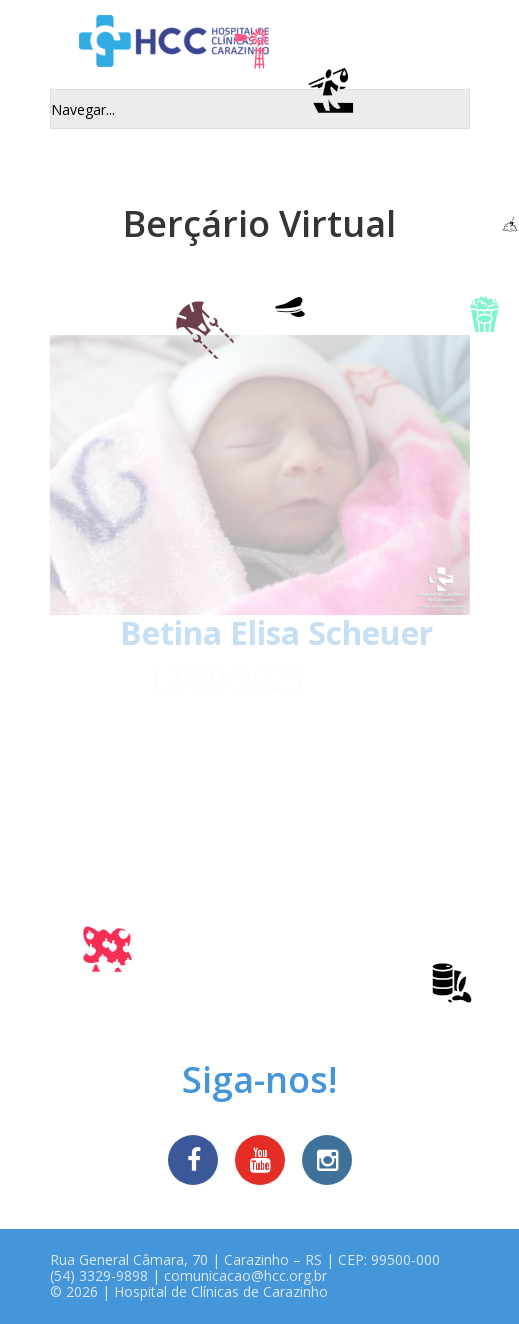  Describe the element at coordinates (329, 89) in the screenshot. I see `the fool tarot card icon` at that location.